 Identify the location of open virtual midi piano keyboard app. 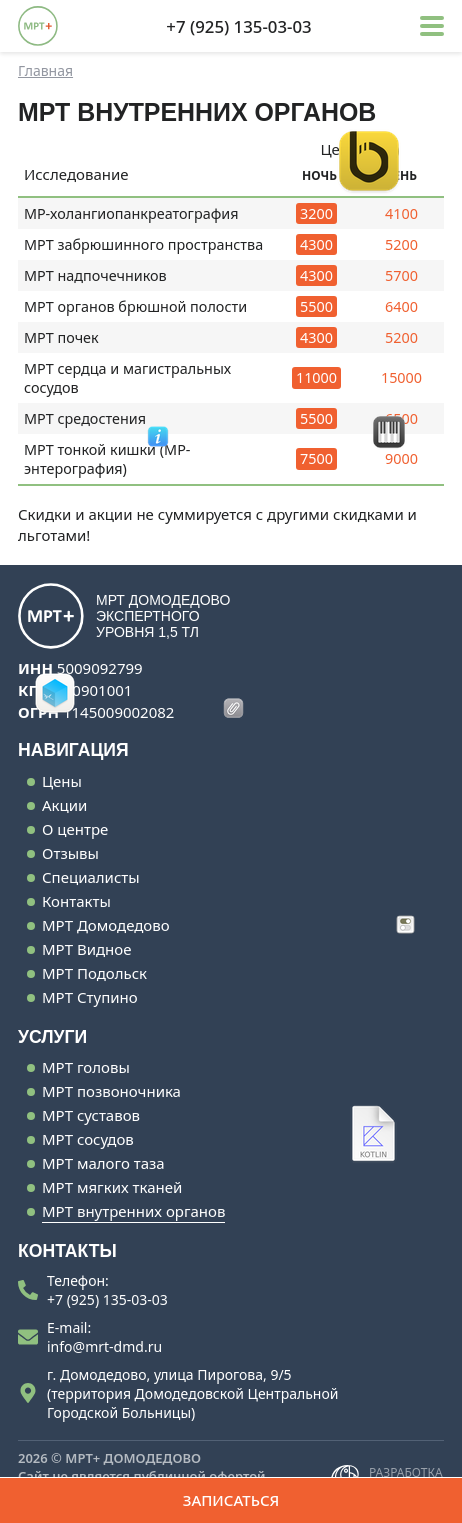
(389, 432).